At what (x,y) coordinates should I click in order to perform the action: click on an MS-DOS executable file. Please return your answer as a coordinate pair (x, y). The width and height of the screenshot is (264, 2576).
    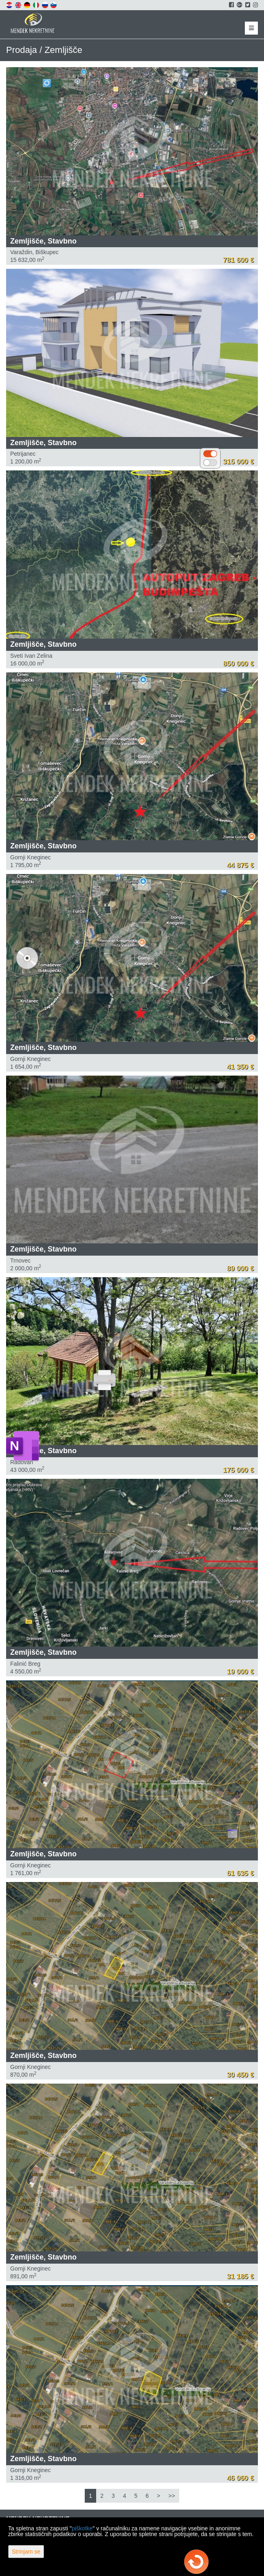
    Looking at the image, I should click on (47, 83).